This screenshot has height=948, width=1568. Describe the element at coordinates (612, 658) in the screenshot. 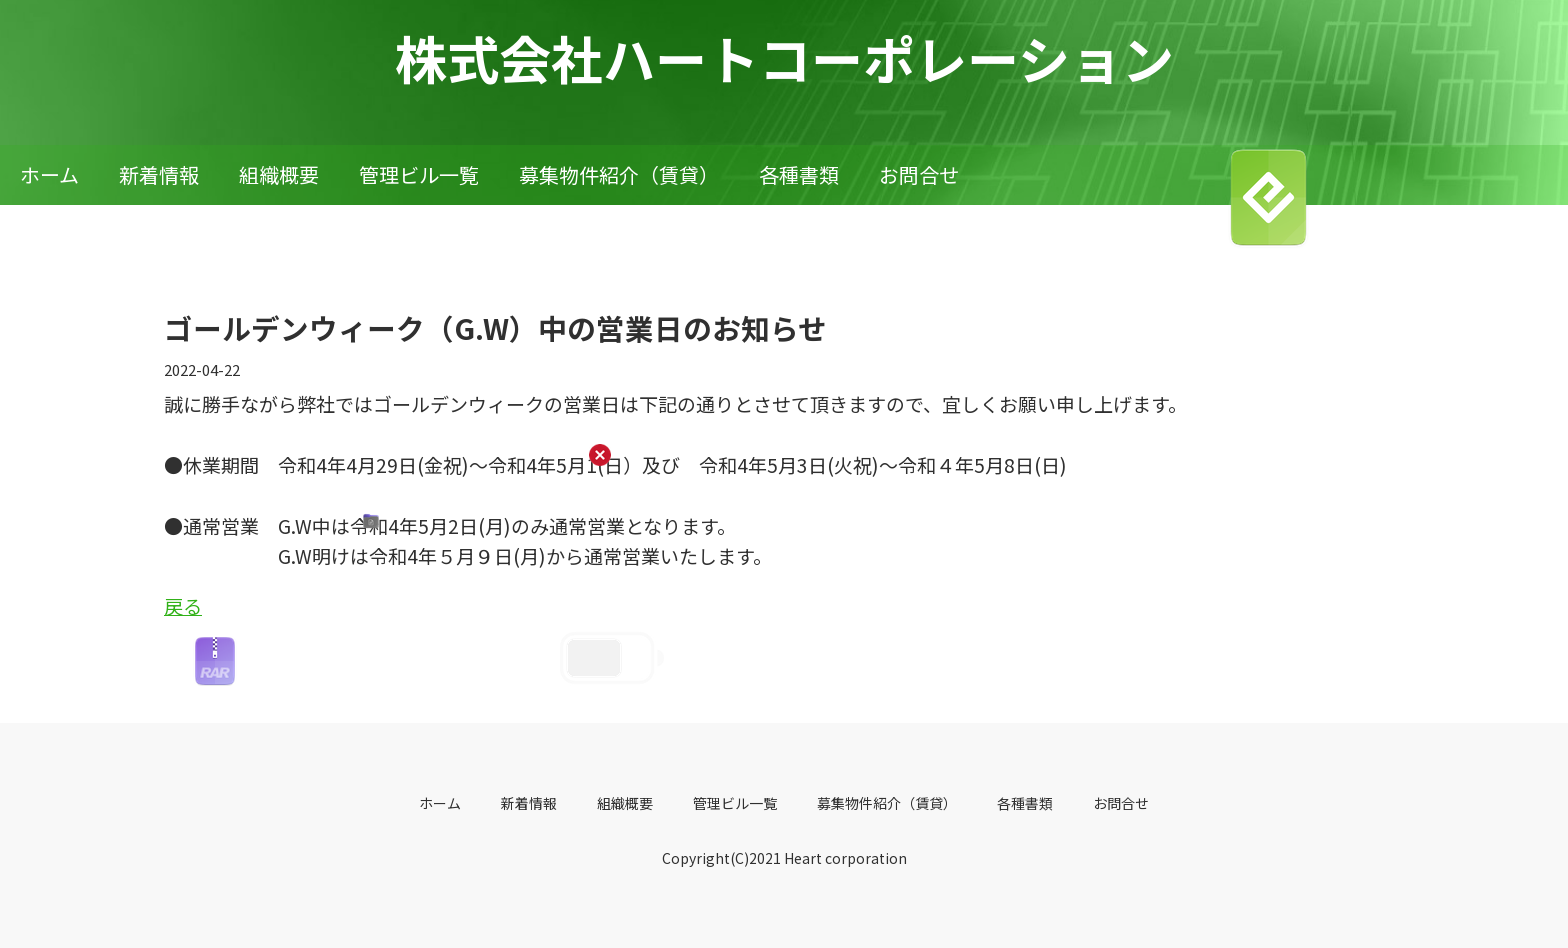

I see `indicates battery level at 60% charge` at that location.